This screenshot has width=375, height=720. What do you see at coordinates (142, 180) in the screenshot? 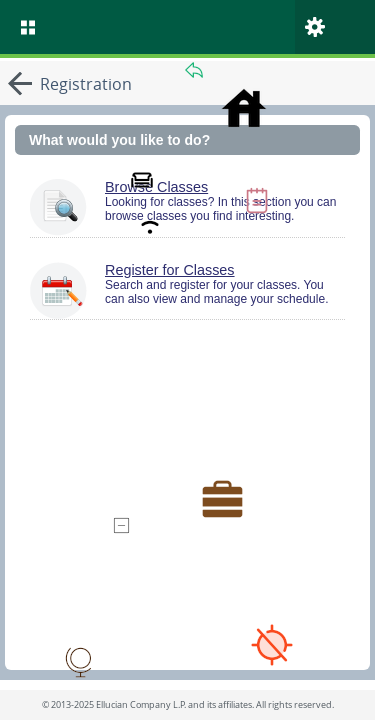
I see `CouchDB database service logo` at bounding box center [142, 180].